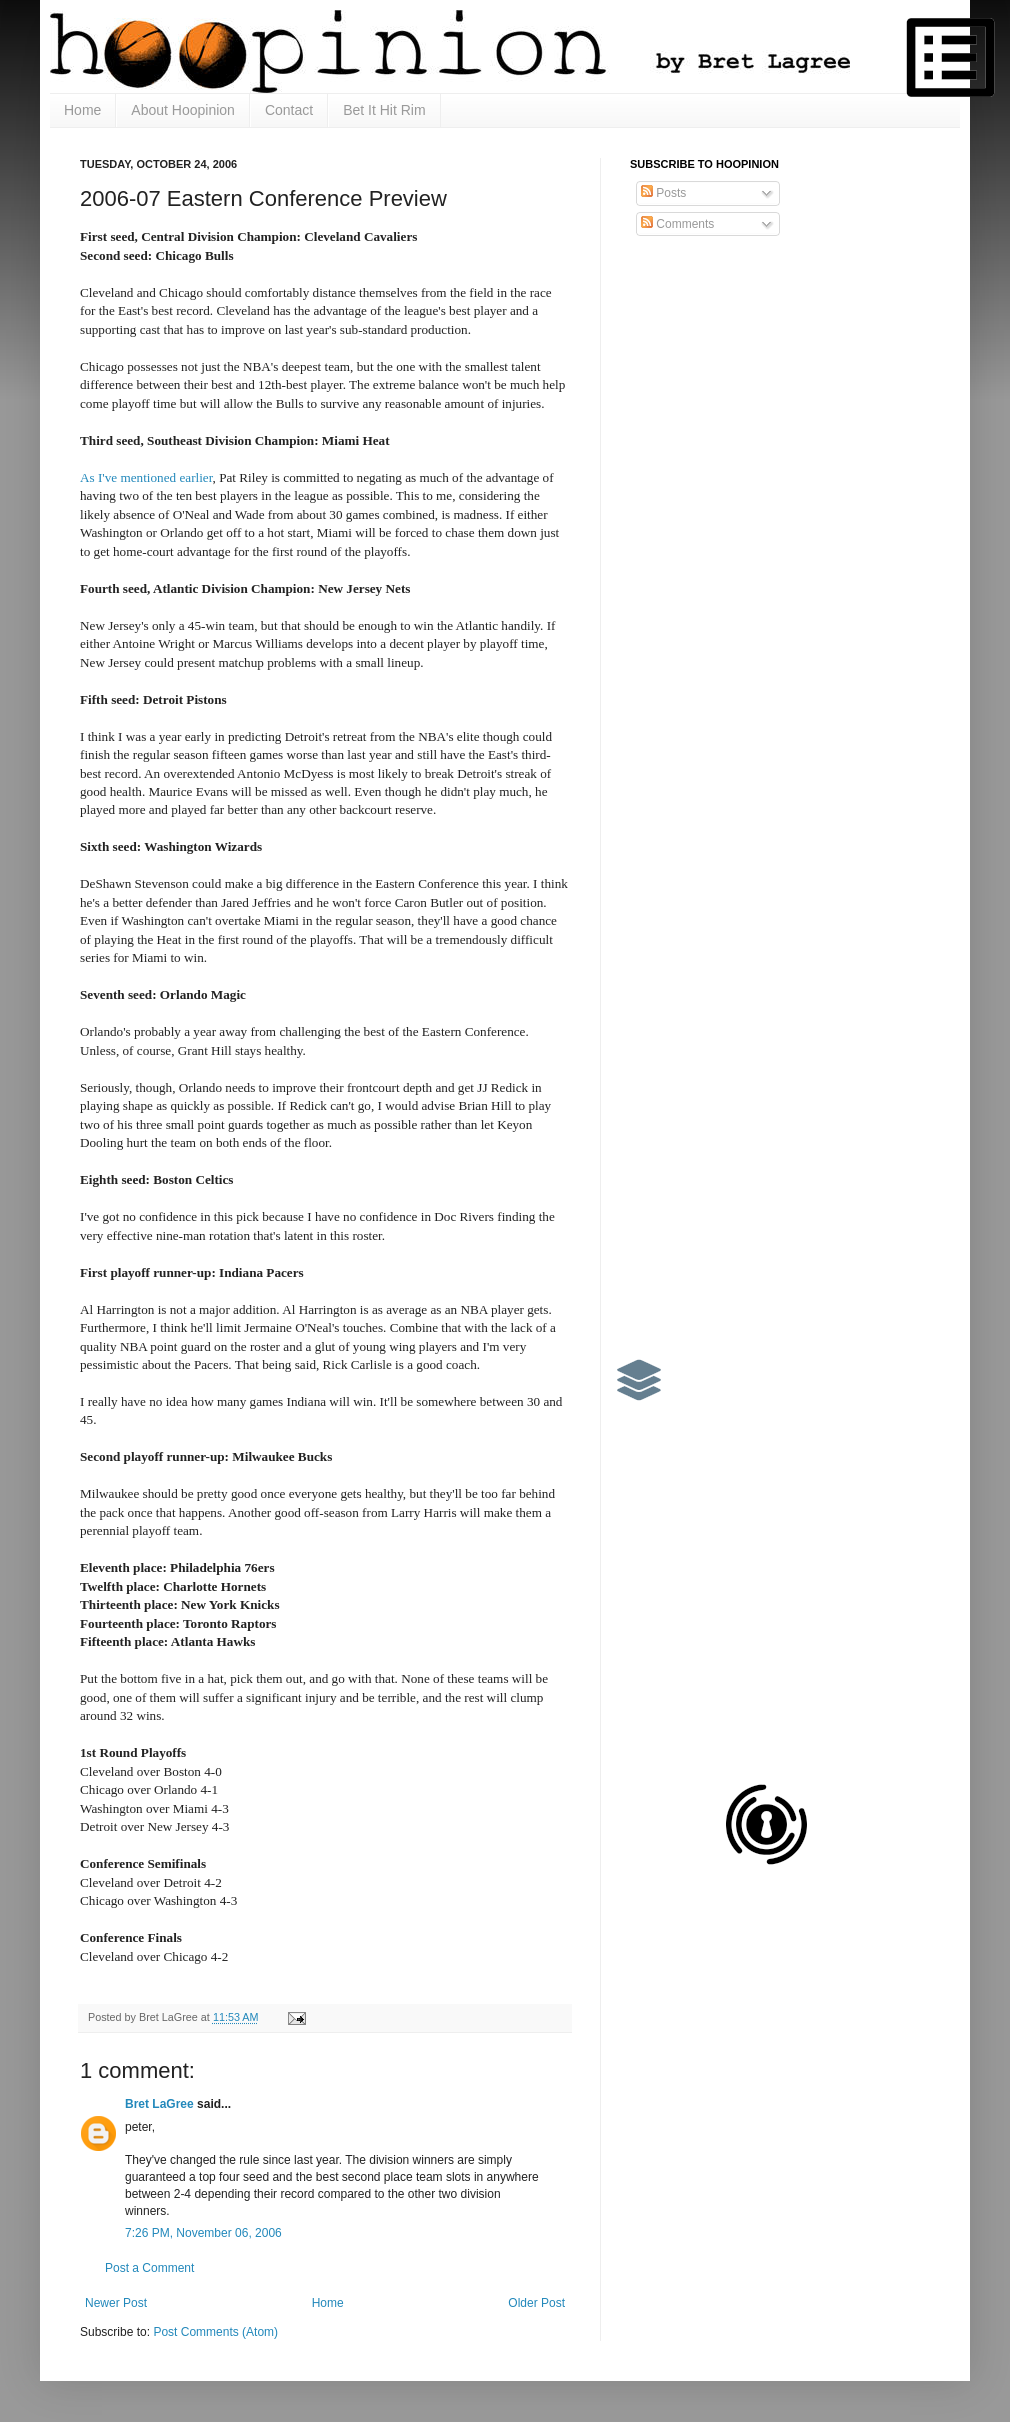 The image size is (1010, 2422). What do you see at coordinates (639, 1380) in the screenshot?
I see `open onlyoffice application` at bounding box center [639, 1380].